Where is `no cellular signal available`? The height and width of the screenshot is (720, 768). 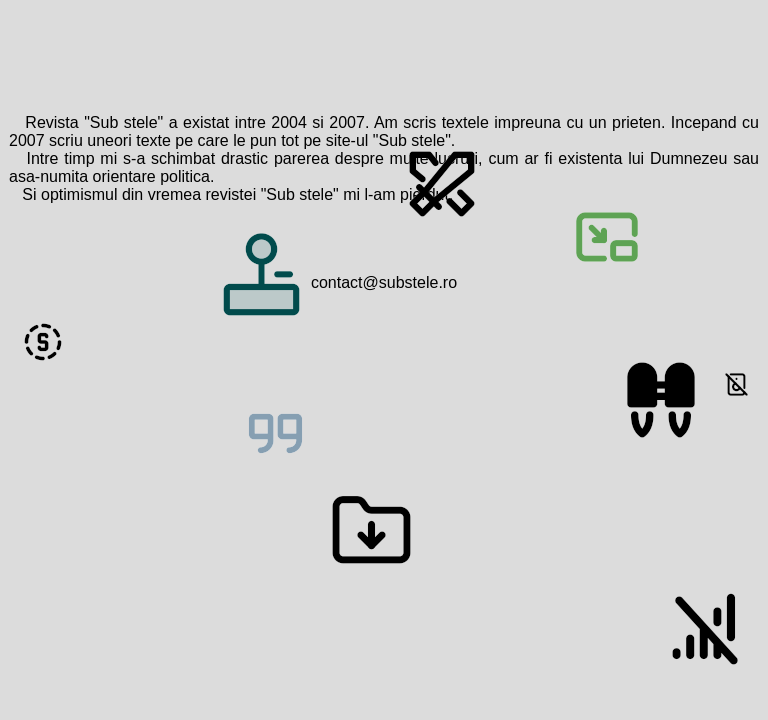
no cellular signal available is located at coordinates (706, 630).